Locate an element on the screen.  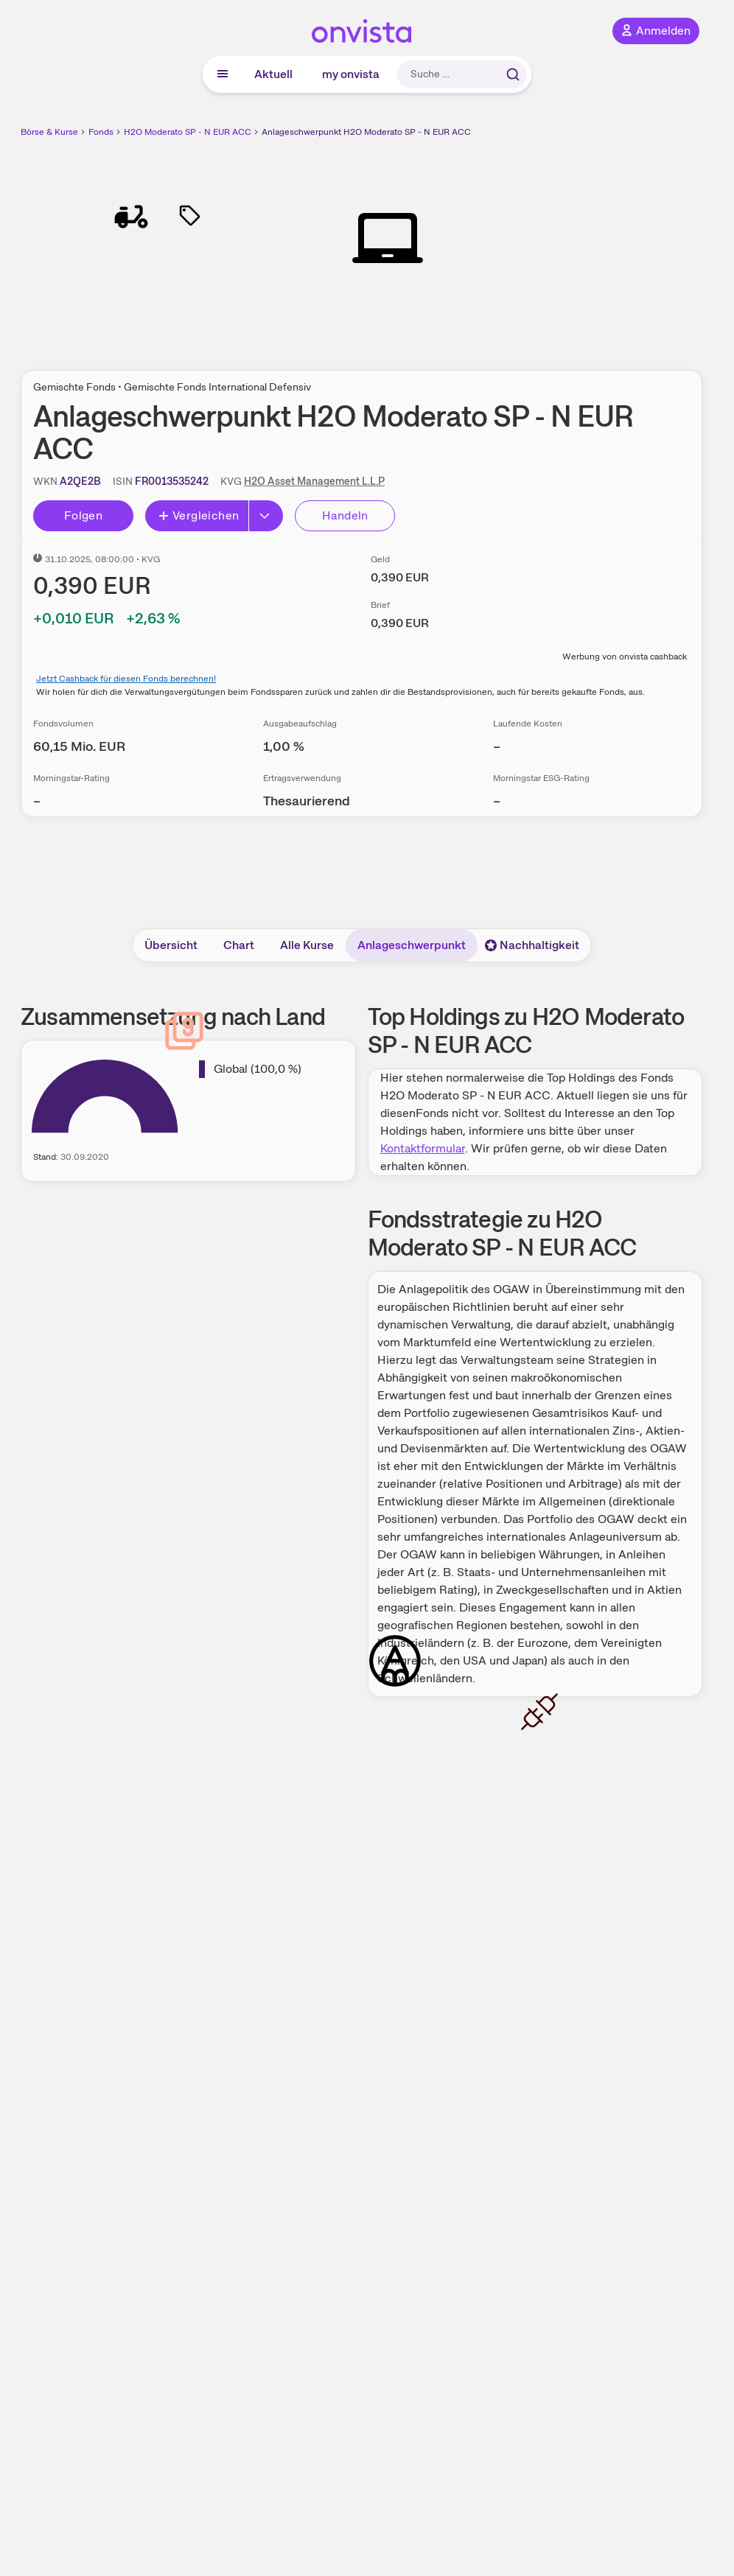
view item 9 in a collection is located at coordinates (184, 1031).